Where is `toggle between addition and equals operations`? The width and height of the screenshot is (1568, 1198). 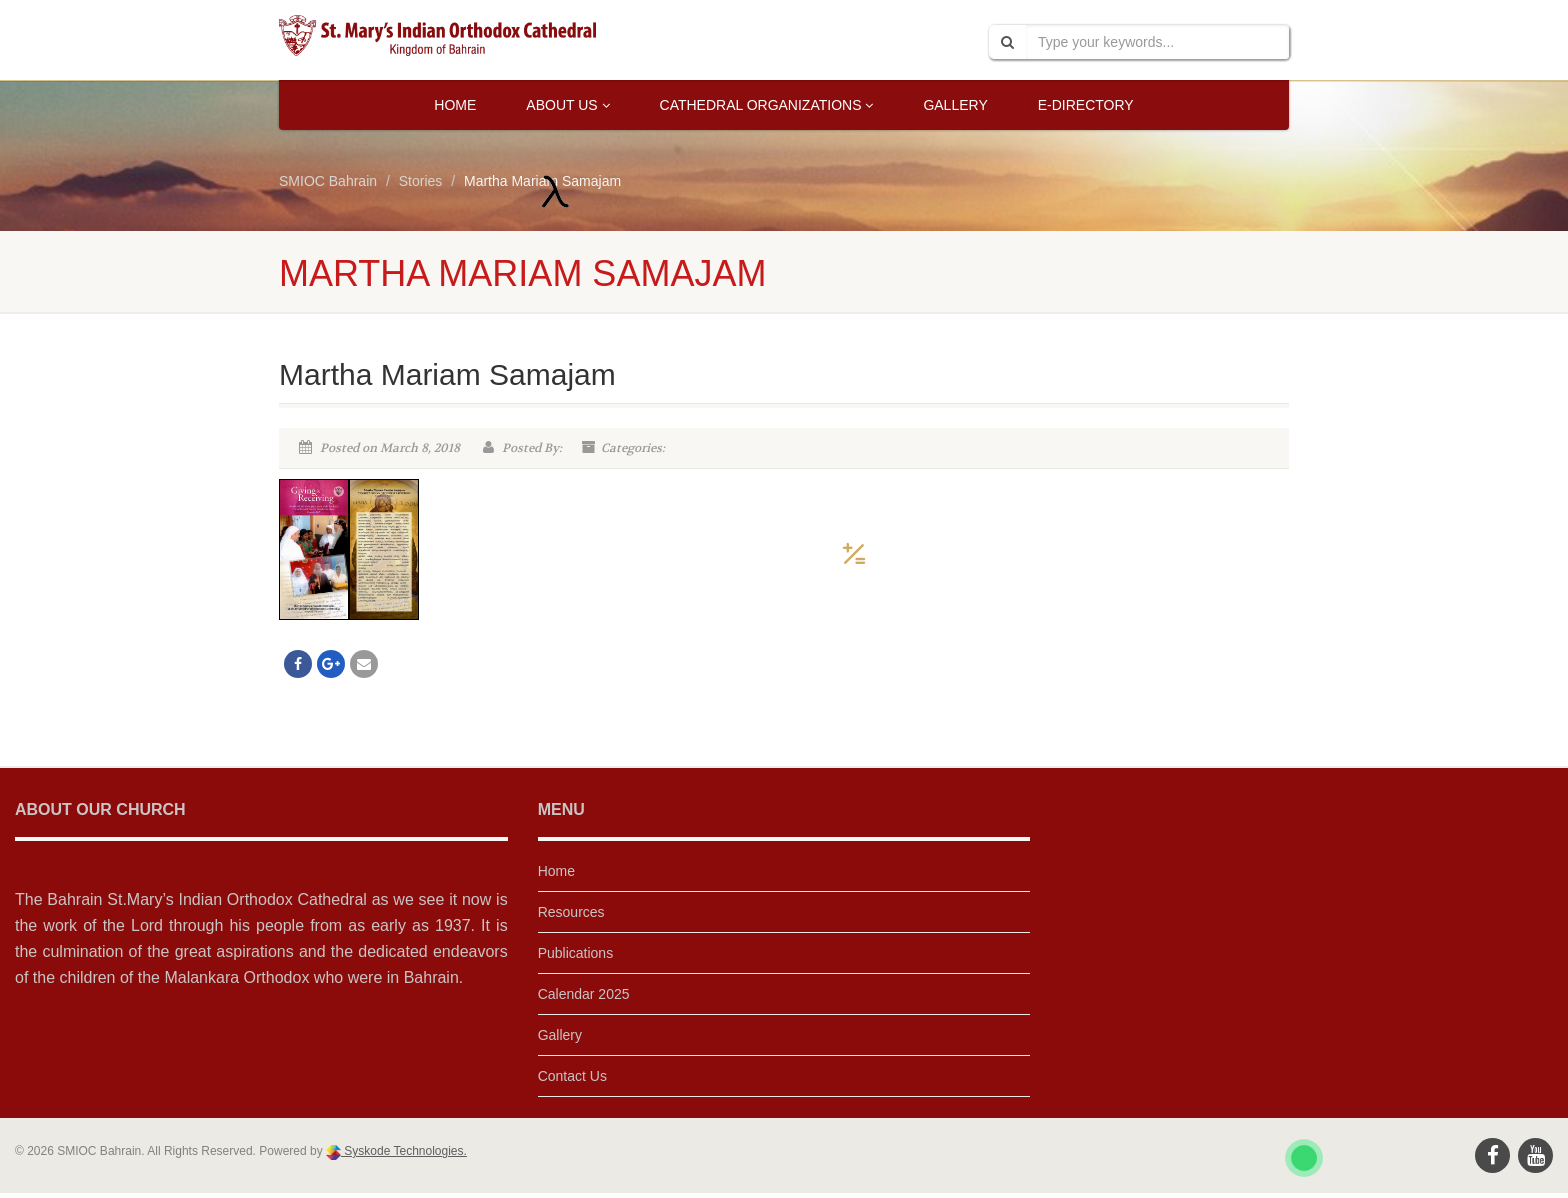
toggle between addition and equals operations is located at coordinates (854, 554).